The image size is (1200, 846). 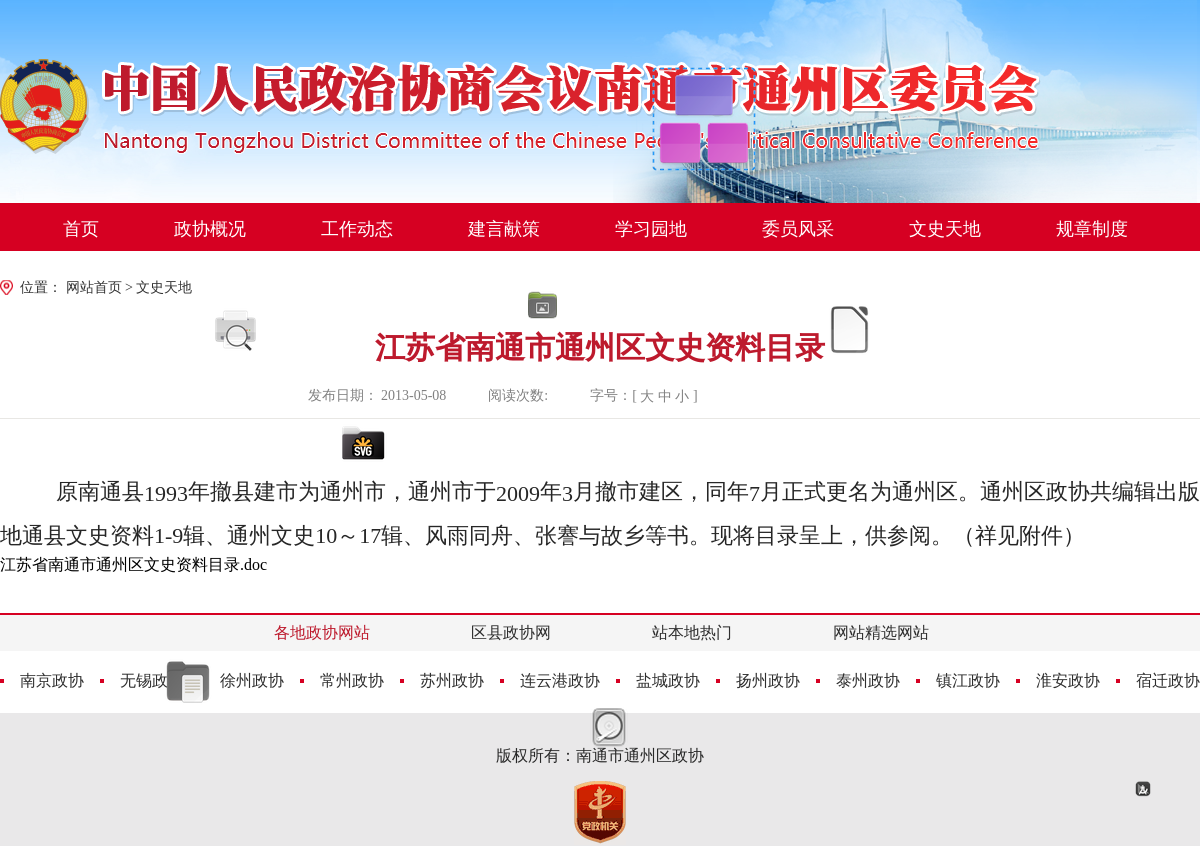 I want to click on select all items in the current view, so click(x=704, y=119).